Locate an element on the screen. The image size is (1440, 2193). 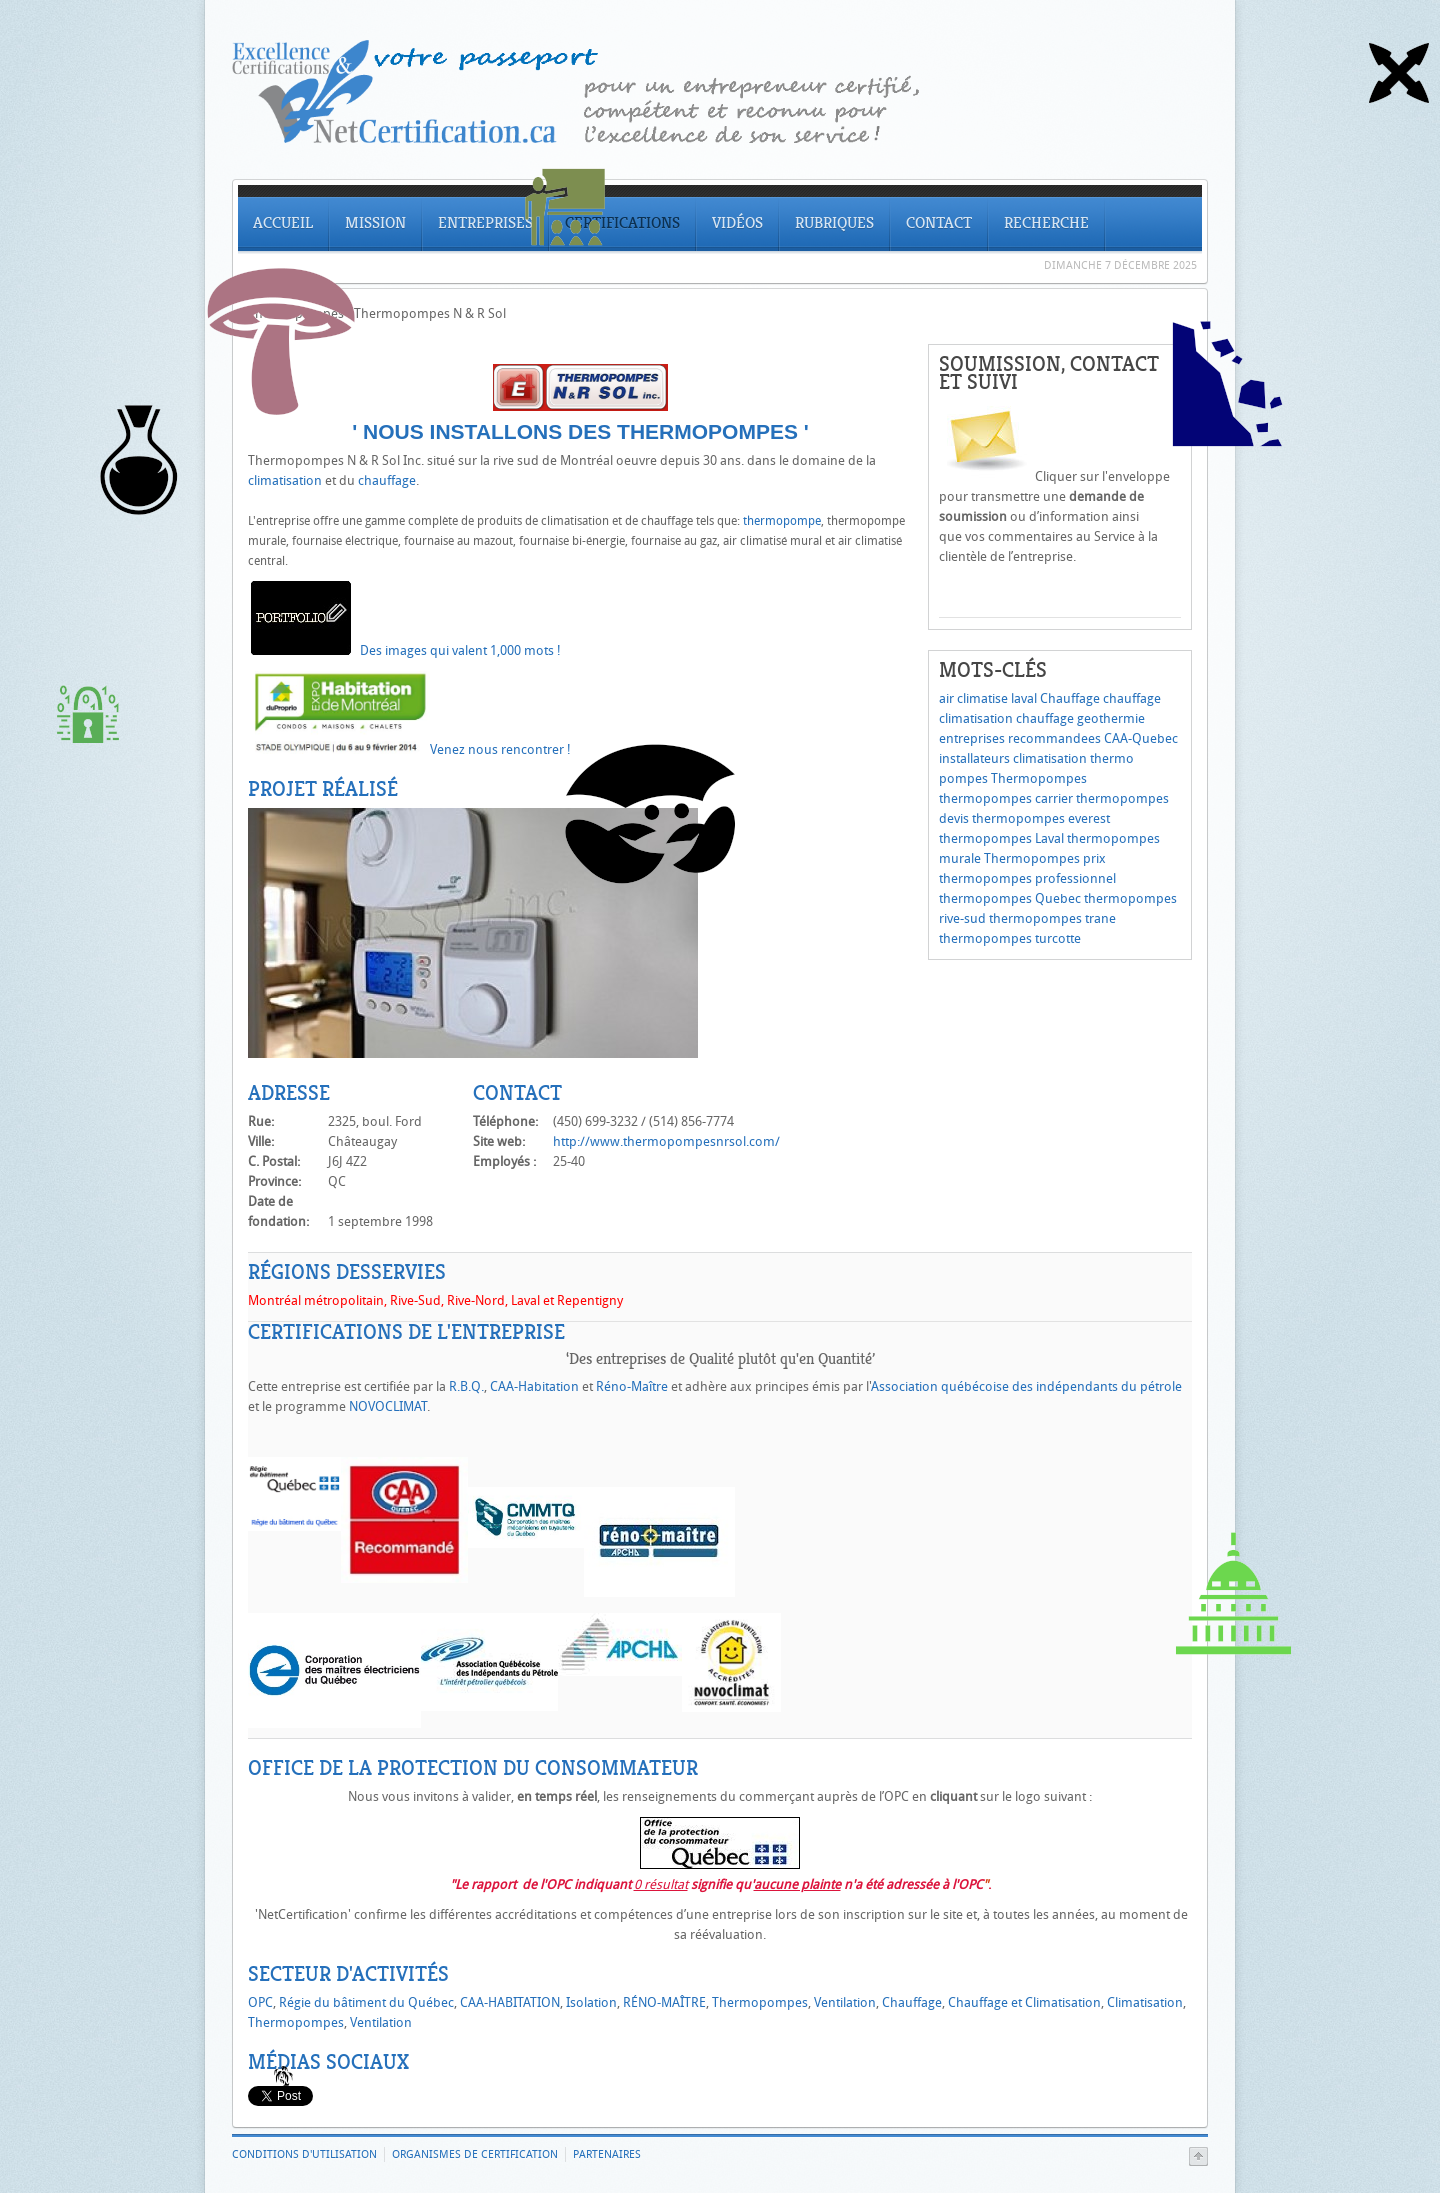
select willow tree in a nature or gardening game is located at coordinates (283, 2076).